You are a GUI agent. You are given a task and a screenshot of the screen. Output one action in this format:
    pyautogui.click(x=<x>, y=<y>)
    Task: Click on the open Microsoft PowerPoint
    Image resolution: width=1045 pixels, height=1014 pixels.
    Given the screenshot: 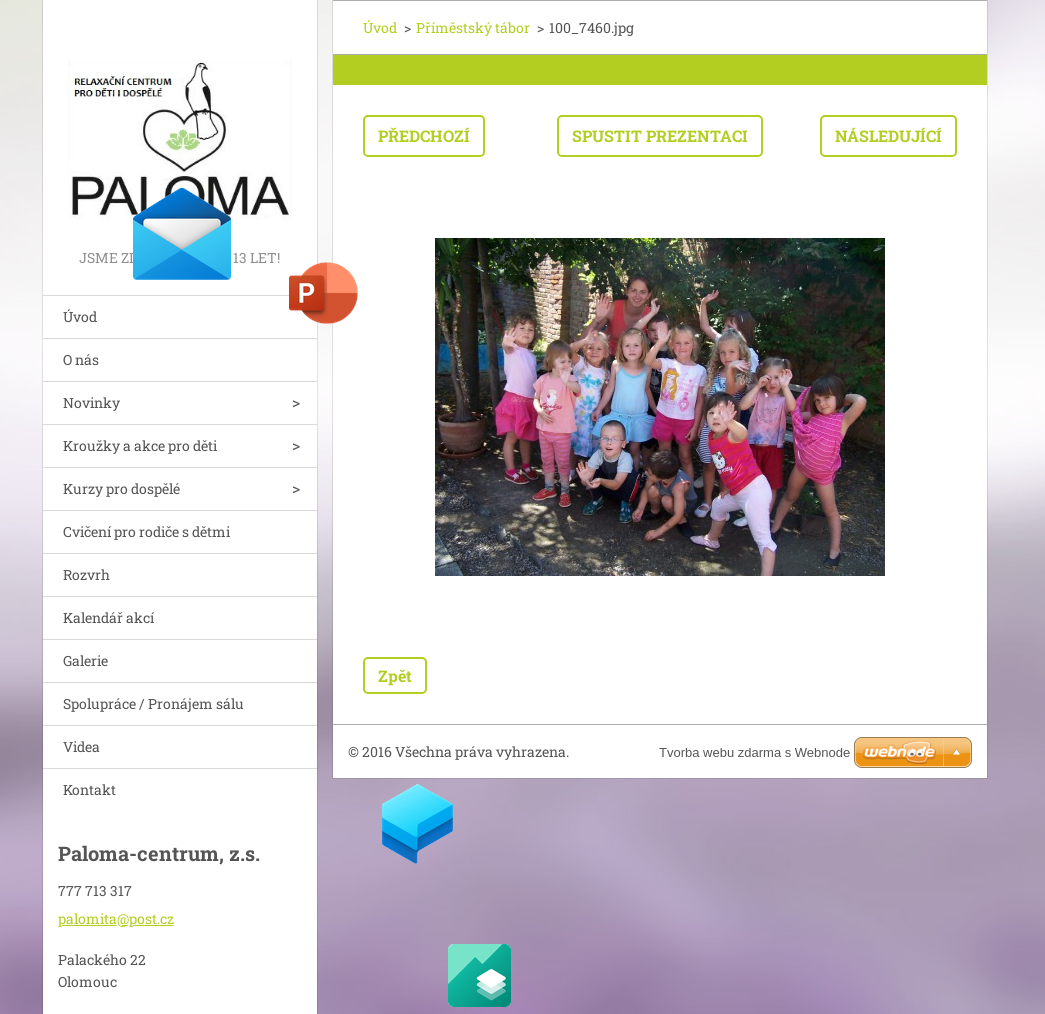 What is the action you would take?
    pyautogui.click(x=324, y=293)
    